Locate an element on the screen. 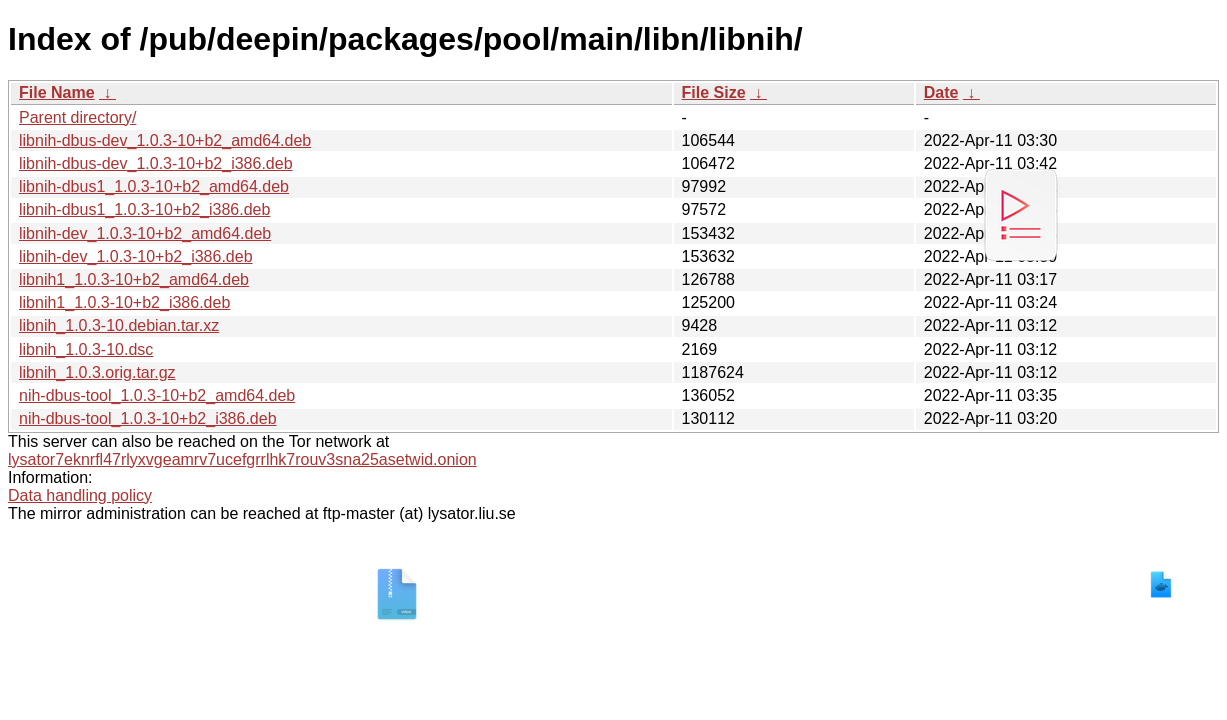  an mpegurl audio playlist file is located at coordinates (1021, 215).